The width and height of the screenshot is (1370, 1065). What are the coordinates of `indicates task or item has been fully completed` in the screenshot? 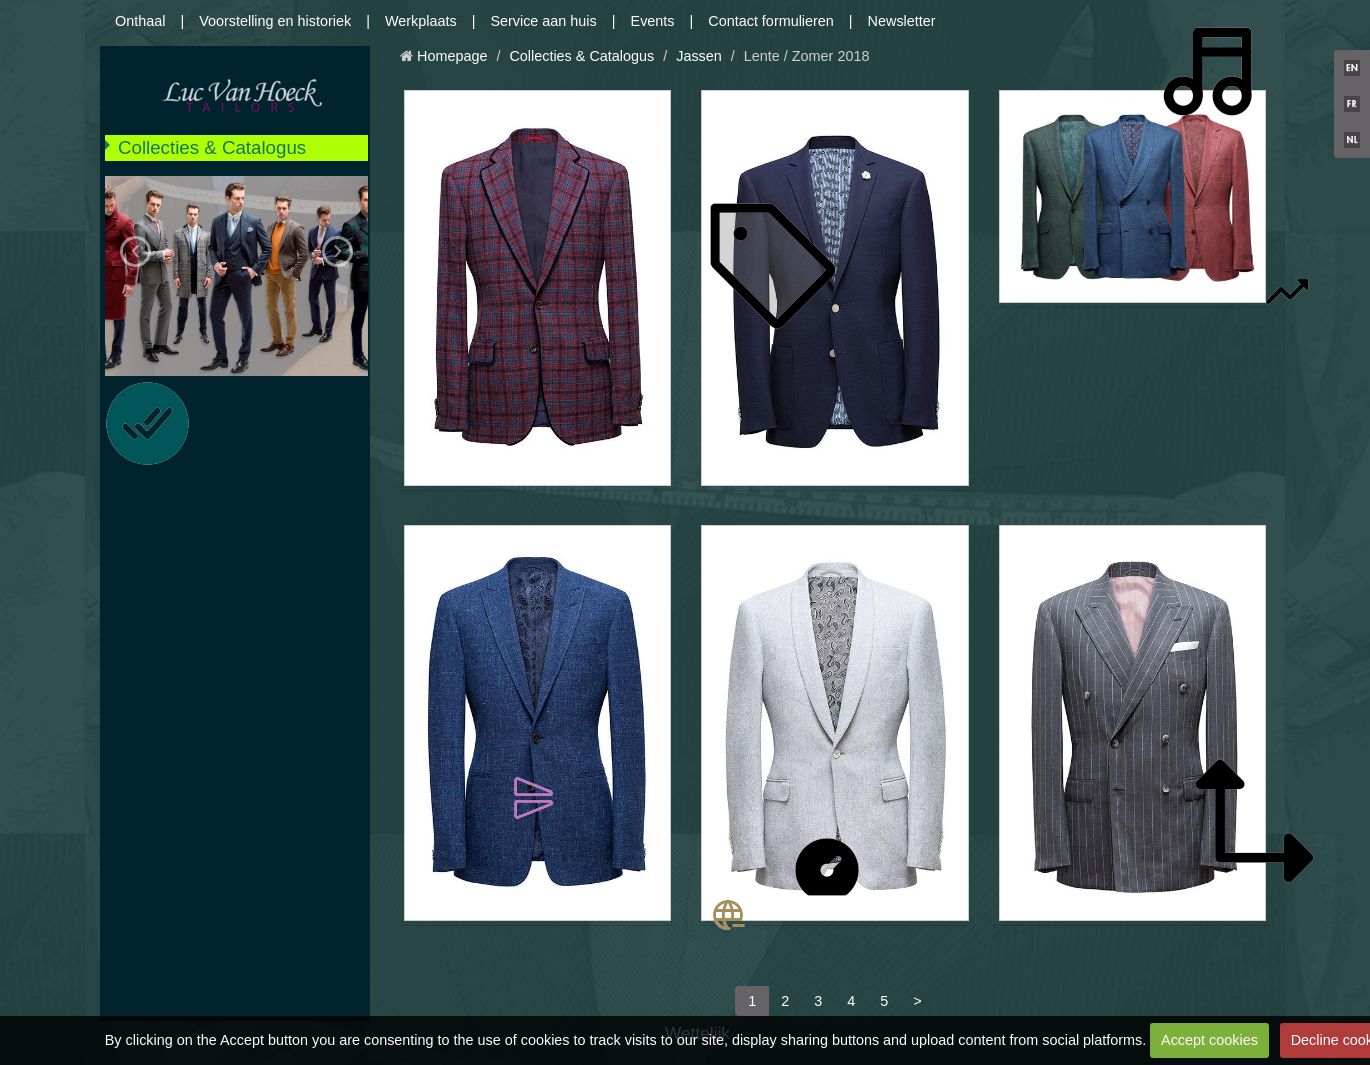 It's located at (147, 423).